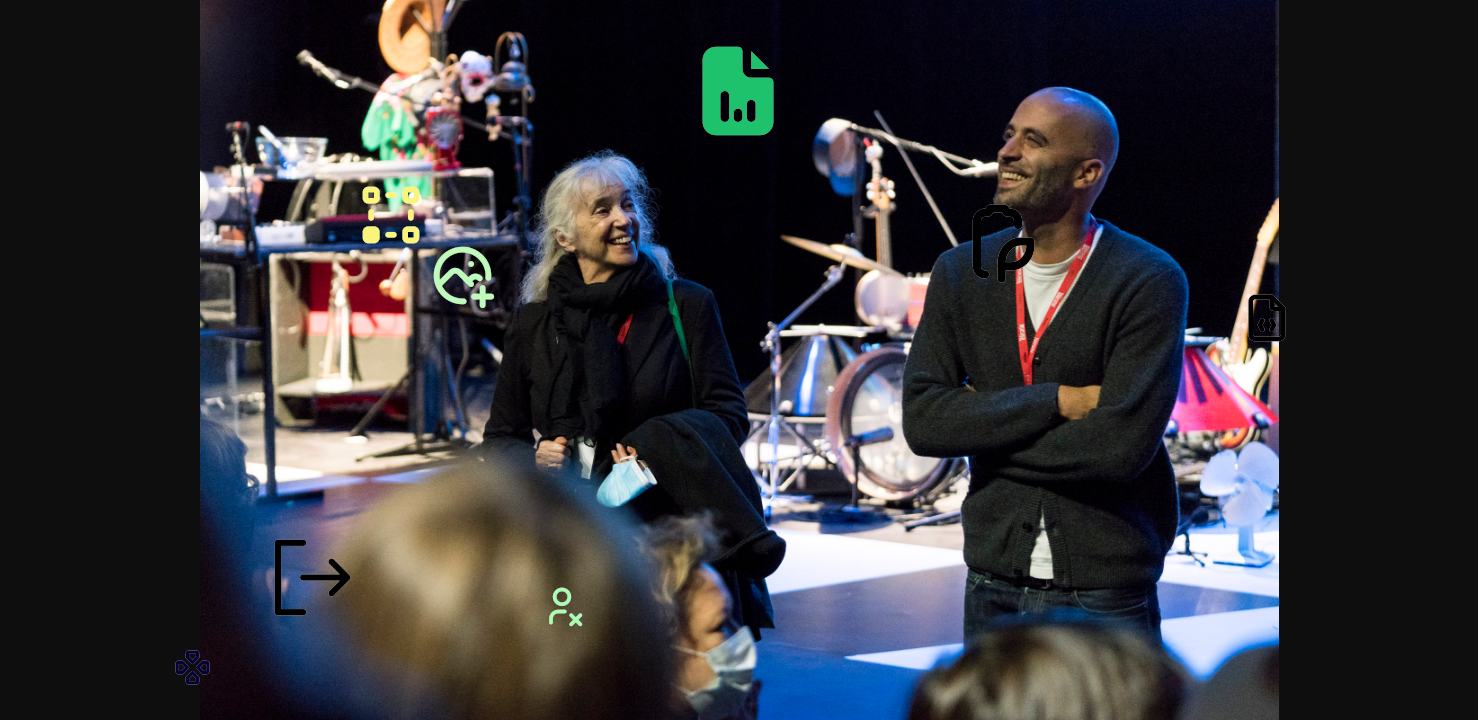 Image resolution: width=1478 pixels, height=720 pixels. What do you see at coordinates (1267, 318) in the screenshot?
I see `view source code file` at bounding box center [1267, 318].